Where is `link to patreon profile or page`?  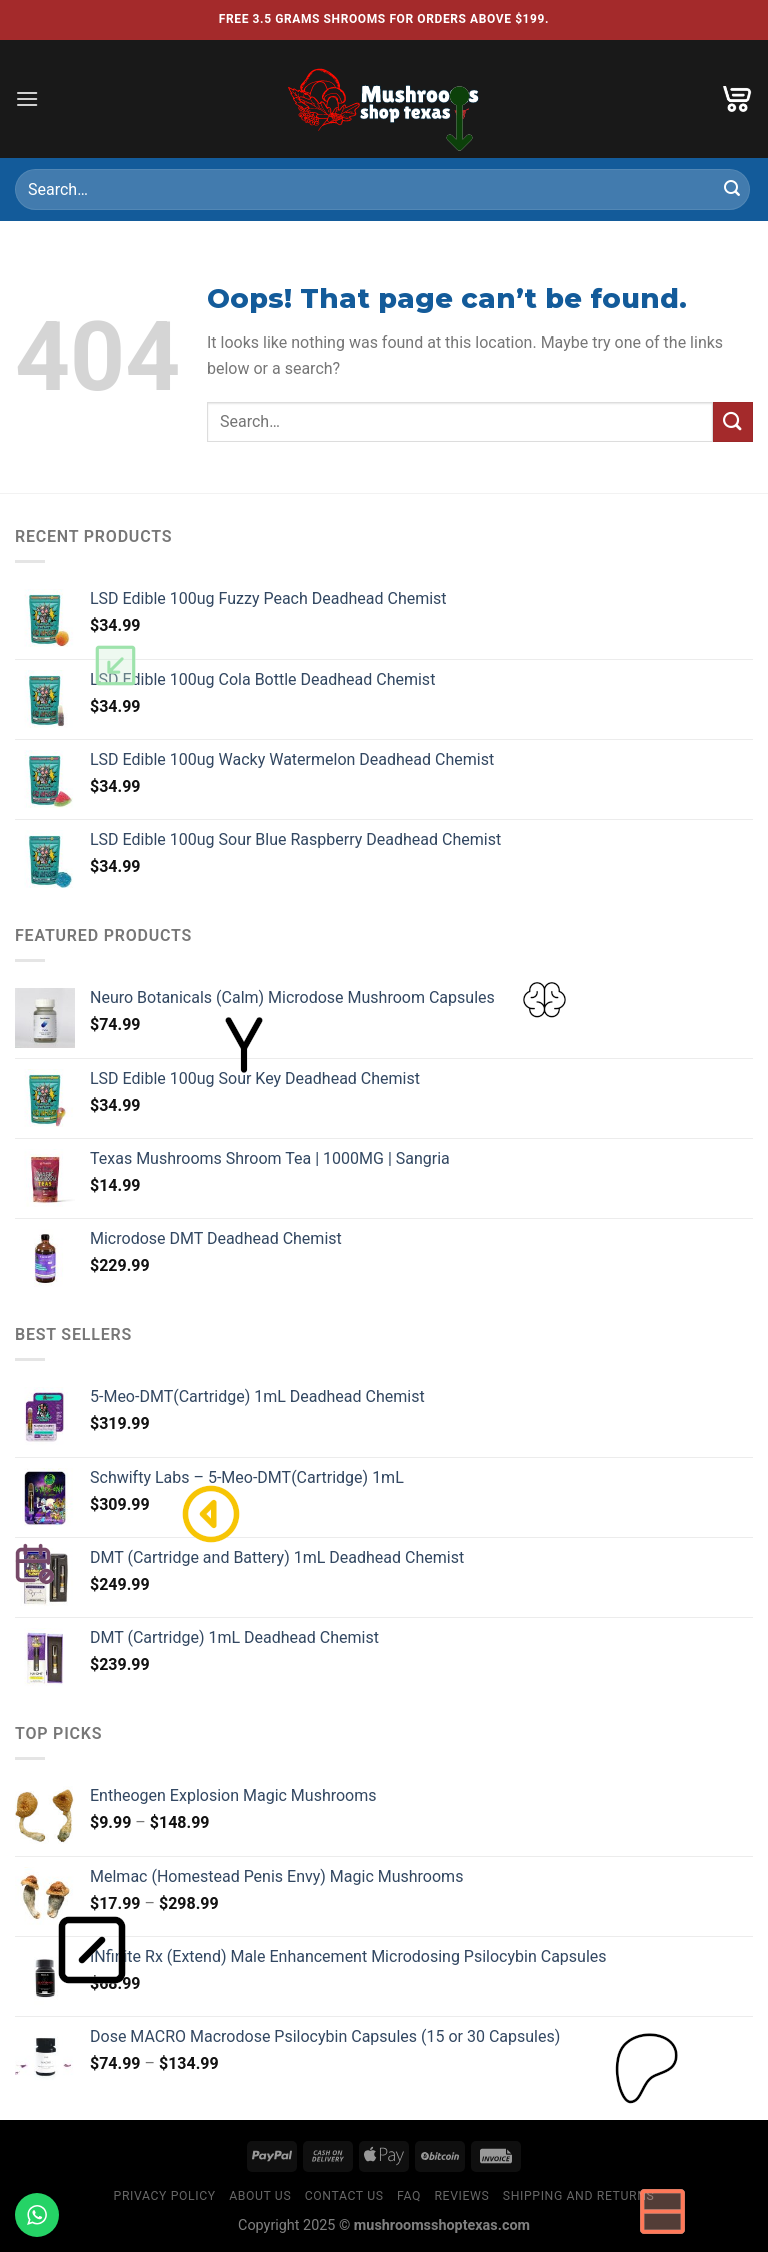
link to patreon profile or page is located at coordinates (644, 2067).